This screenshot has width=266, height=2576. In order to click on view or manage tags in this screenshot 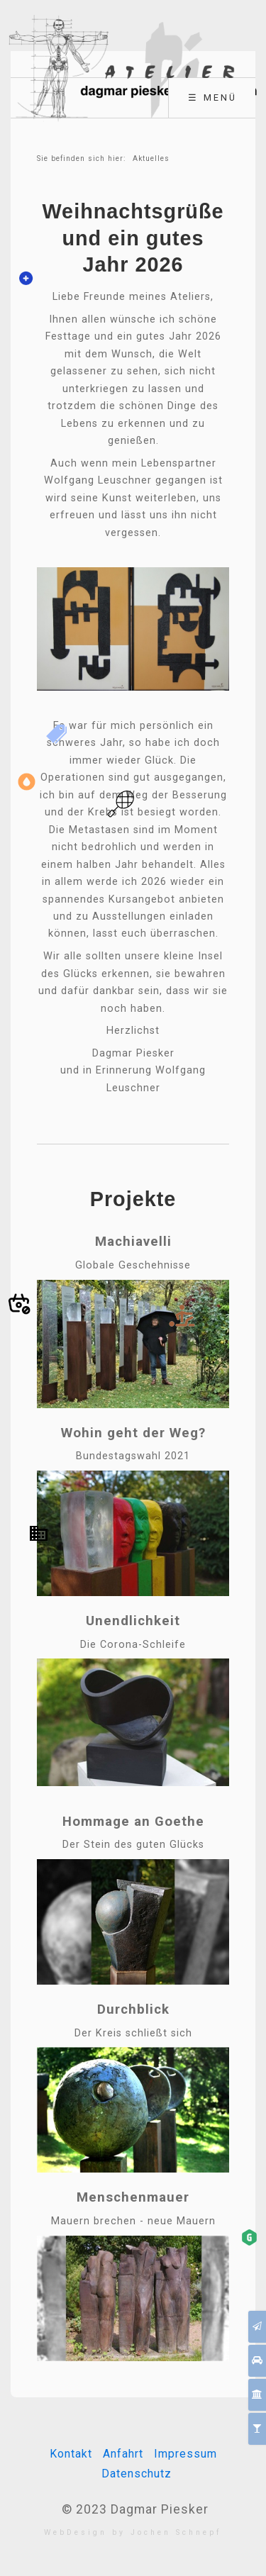, I will do `click(56, 734)`.